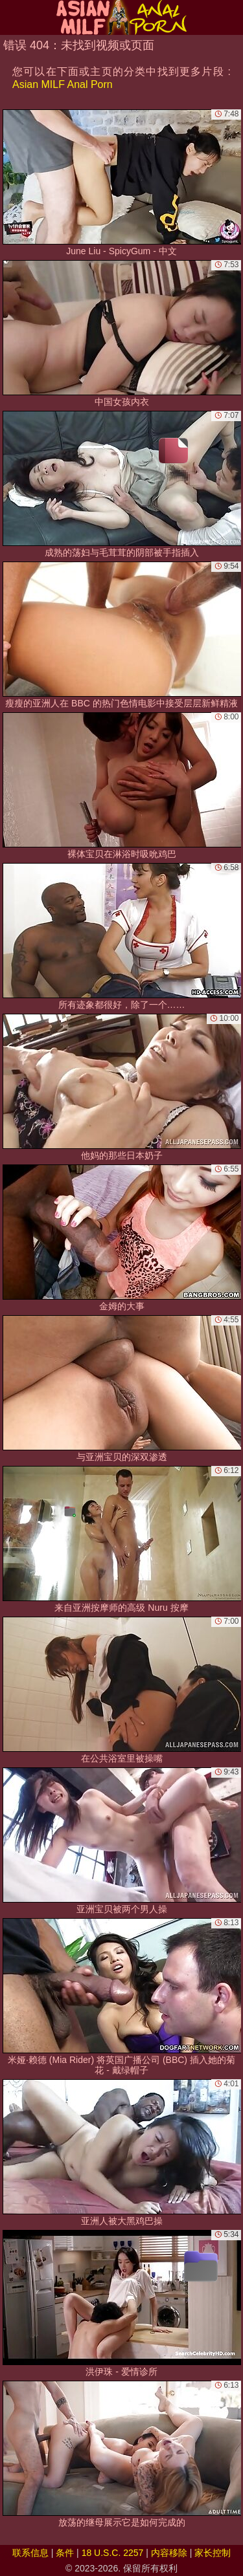 The image size is (243, 2576). What do you see at coordinates (70, 1511) in the screenshot?
I see `create a new folder` at bounding box center [70, 1511].